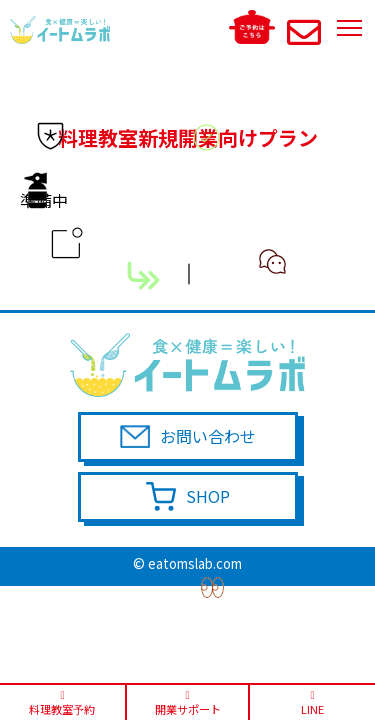  Describe the element at coordinates (144, 276) in the screenshot. I see `forward or redirect content multiple times` at that location.